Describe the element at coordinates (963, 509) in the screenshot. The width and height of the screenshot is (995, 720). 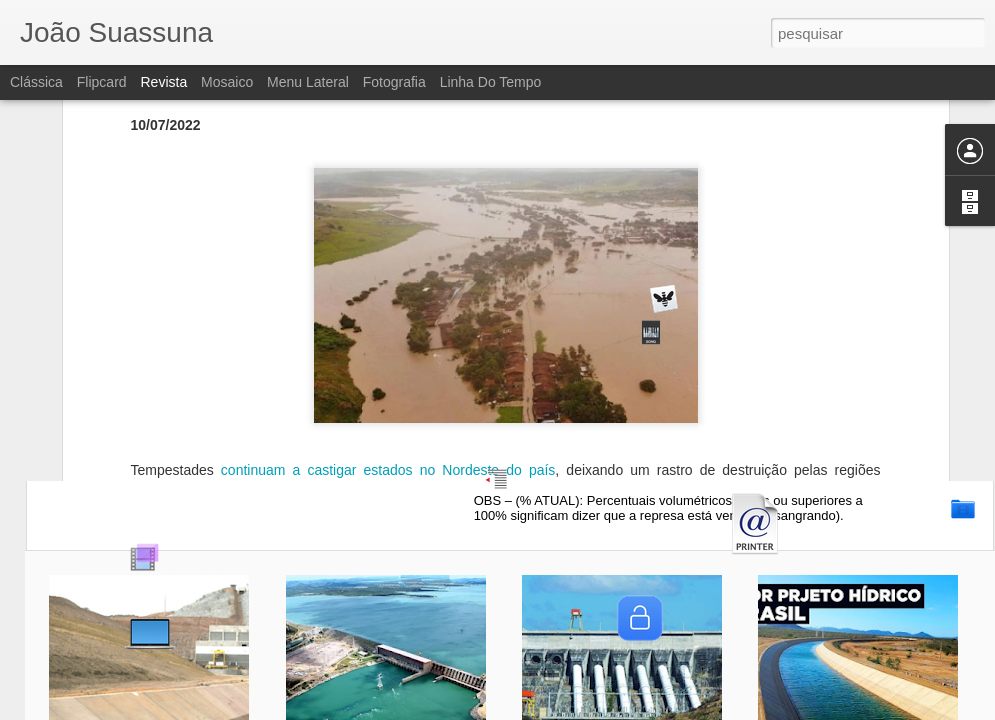
I see `open your videos folder` at that location.